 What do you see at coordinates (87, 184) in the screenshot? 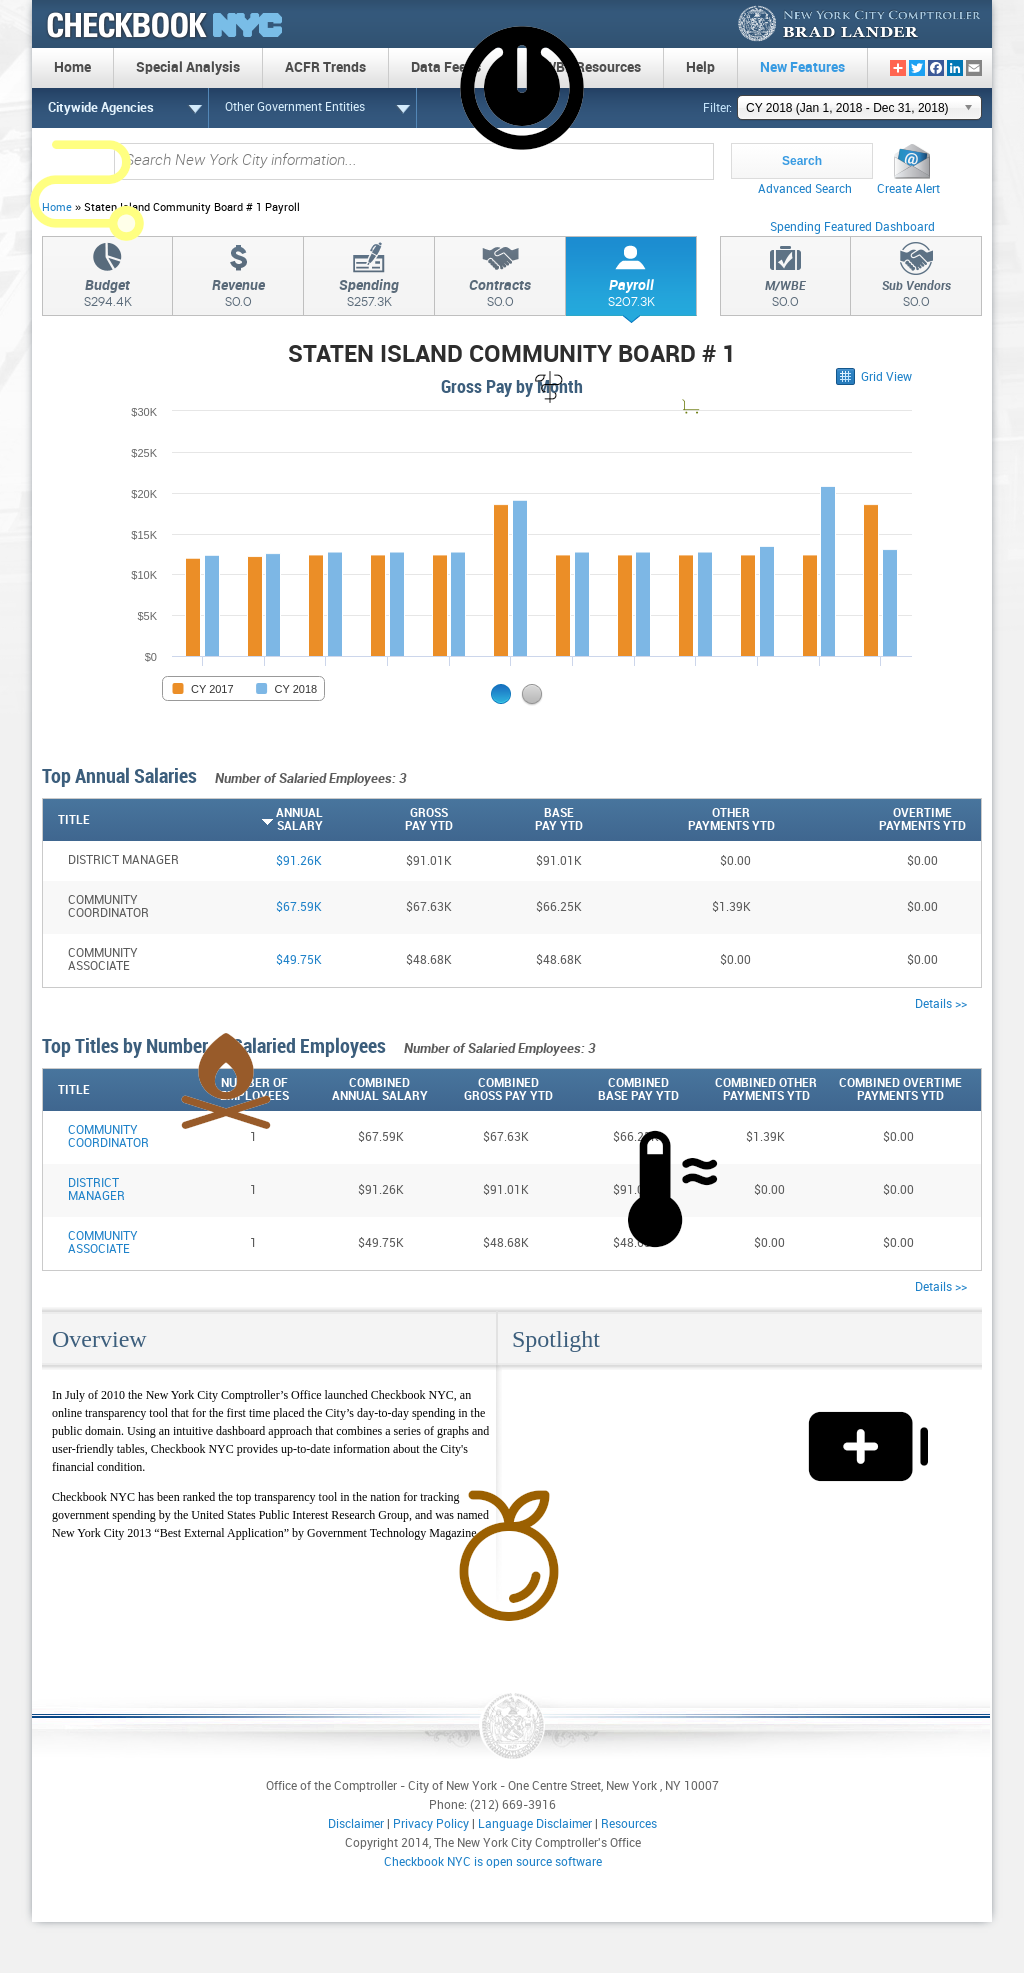
I see `view or edit a custom path` at bounding box center [87, 184].